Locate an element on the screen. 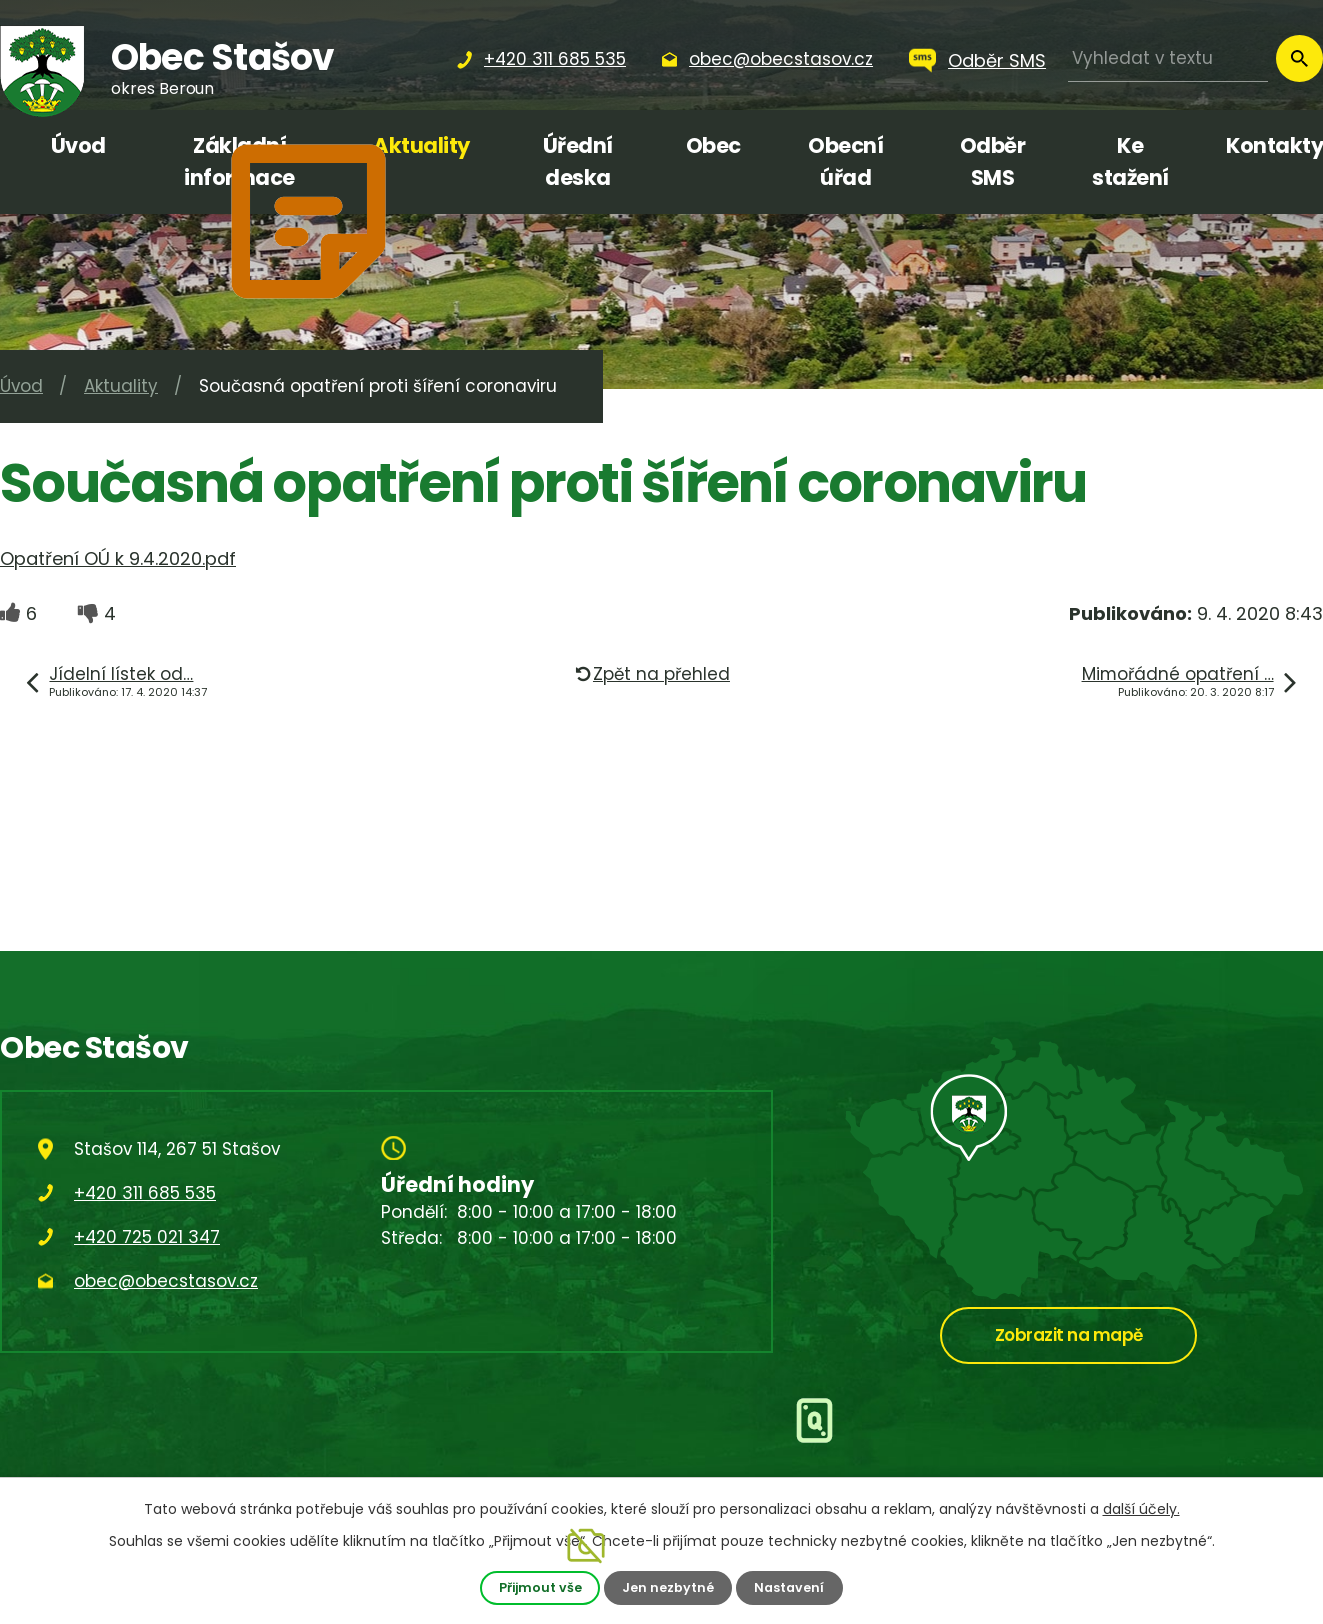 The width and height of the screenshot is (1323, 1624). camera is disabled or turned off is located at coordinates (586, 1546).